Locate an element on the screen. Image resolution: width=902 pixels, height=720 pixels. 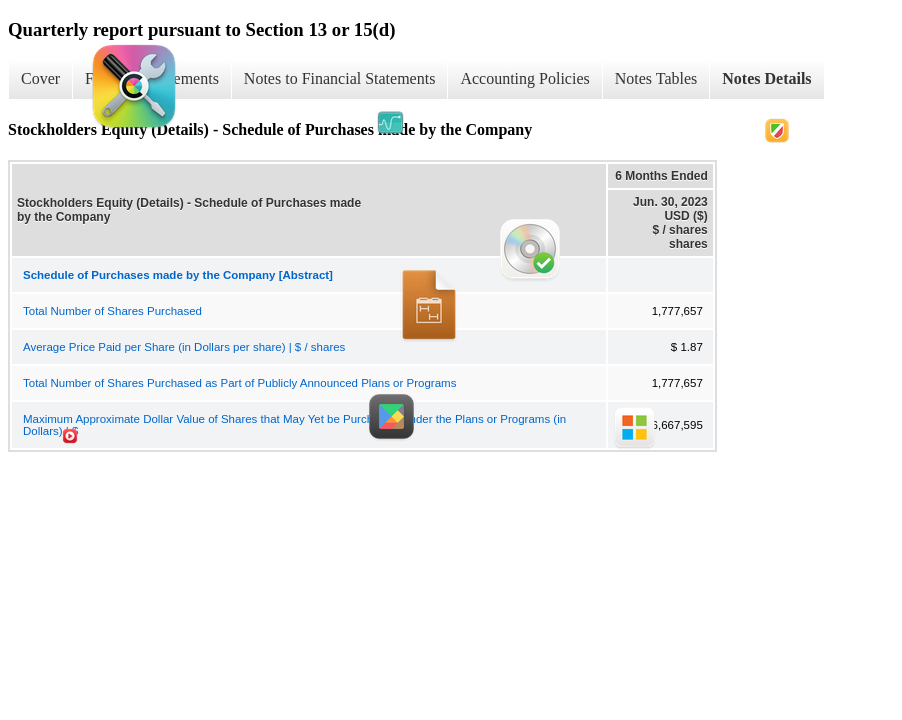
open youtube music desktop app is located at coordinates (70, 436).